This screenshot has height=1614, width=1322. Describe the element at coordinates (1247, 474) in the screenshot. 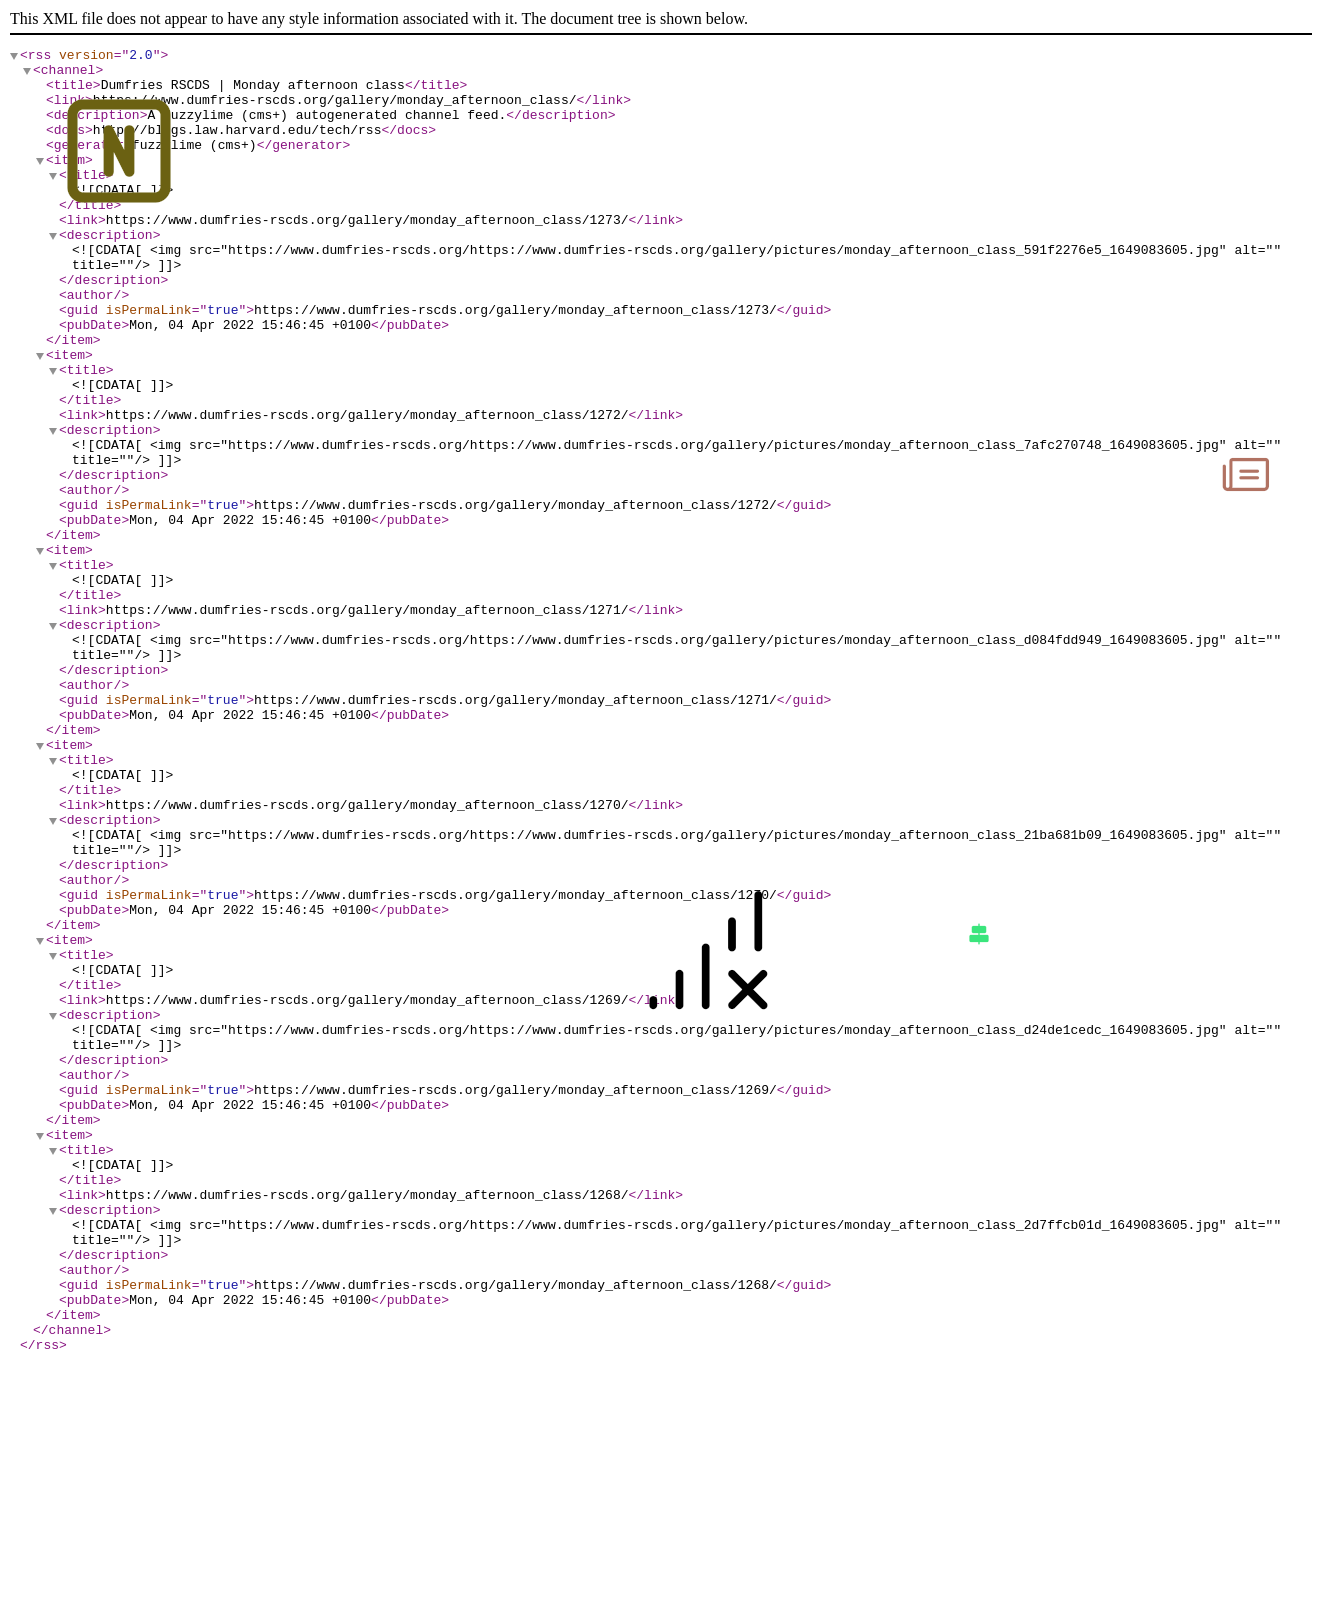

I see `view news articles or updates` at that location.